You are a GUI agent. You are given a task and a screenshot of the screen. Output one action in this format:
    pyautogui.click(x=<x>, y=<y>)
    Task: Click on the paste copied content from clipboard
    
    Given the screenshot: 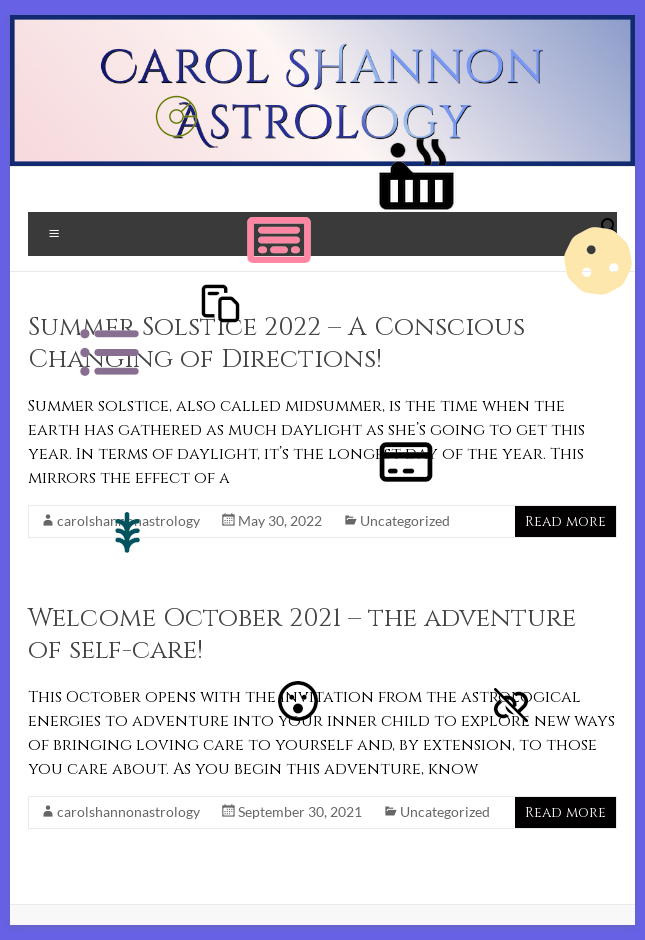 What is the action you would take?
    pyautogui.click(x=220, y=303)
    